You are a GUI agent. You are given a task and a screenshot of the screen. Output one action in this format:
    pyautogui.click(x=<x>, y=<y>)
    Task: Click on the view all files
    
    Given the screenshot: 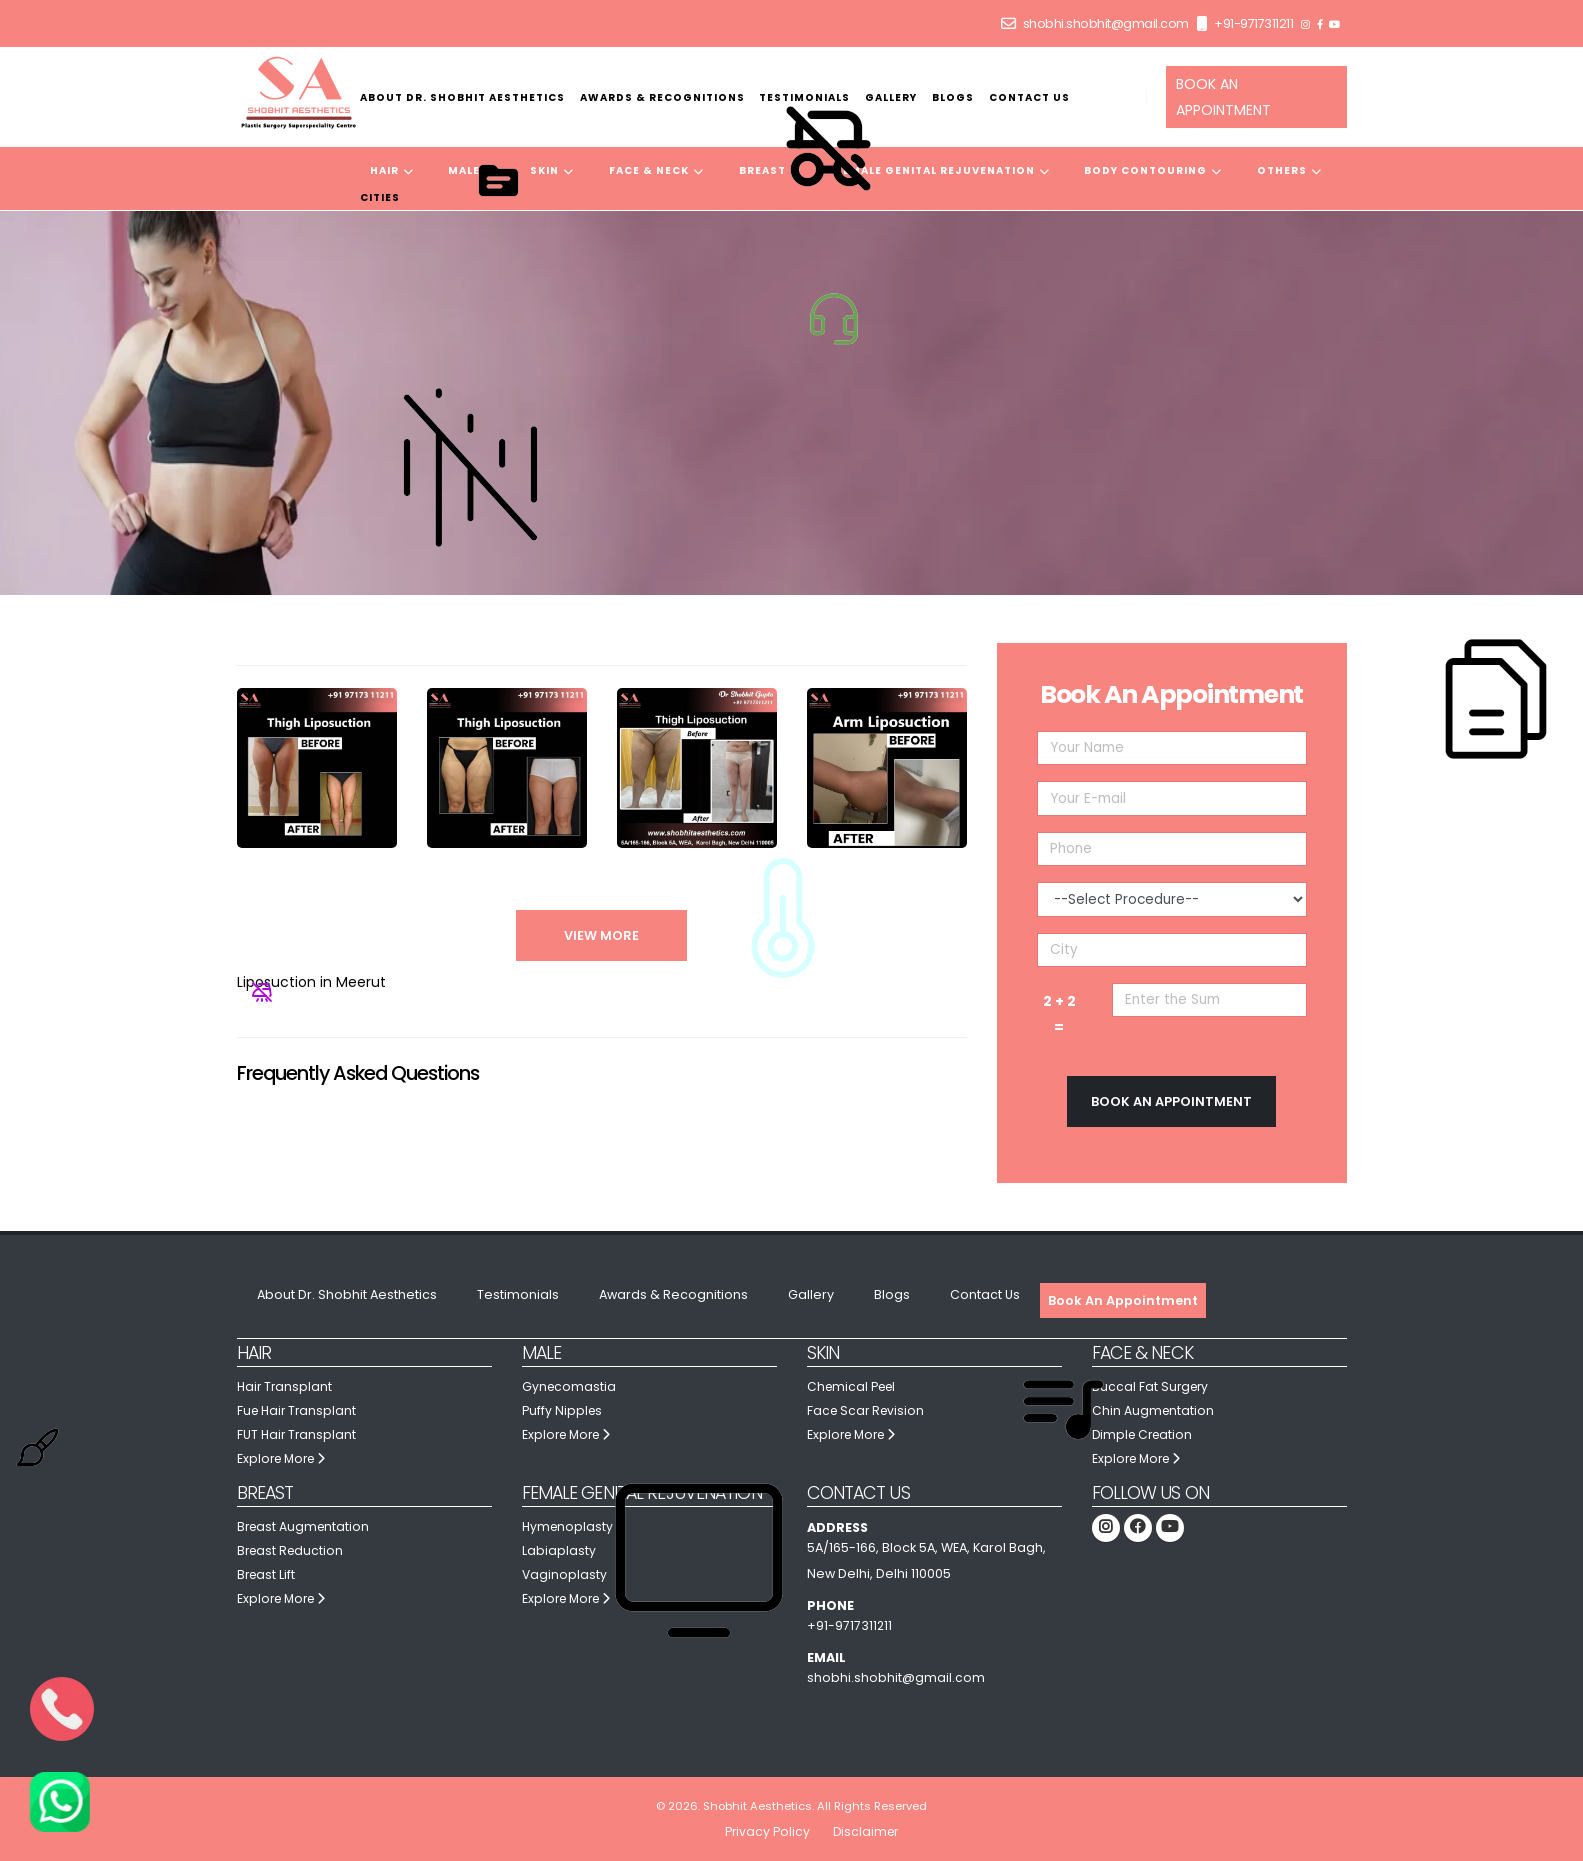 What is the action you would take?
    pyautogui.click(x=1496, y=699)
    